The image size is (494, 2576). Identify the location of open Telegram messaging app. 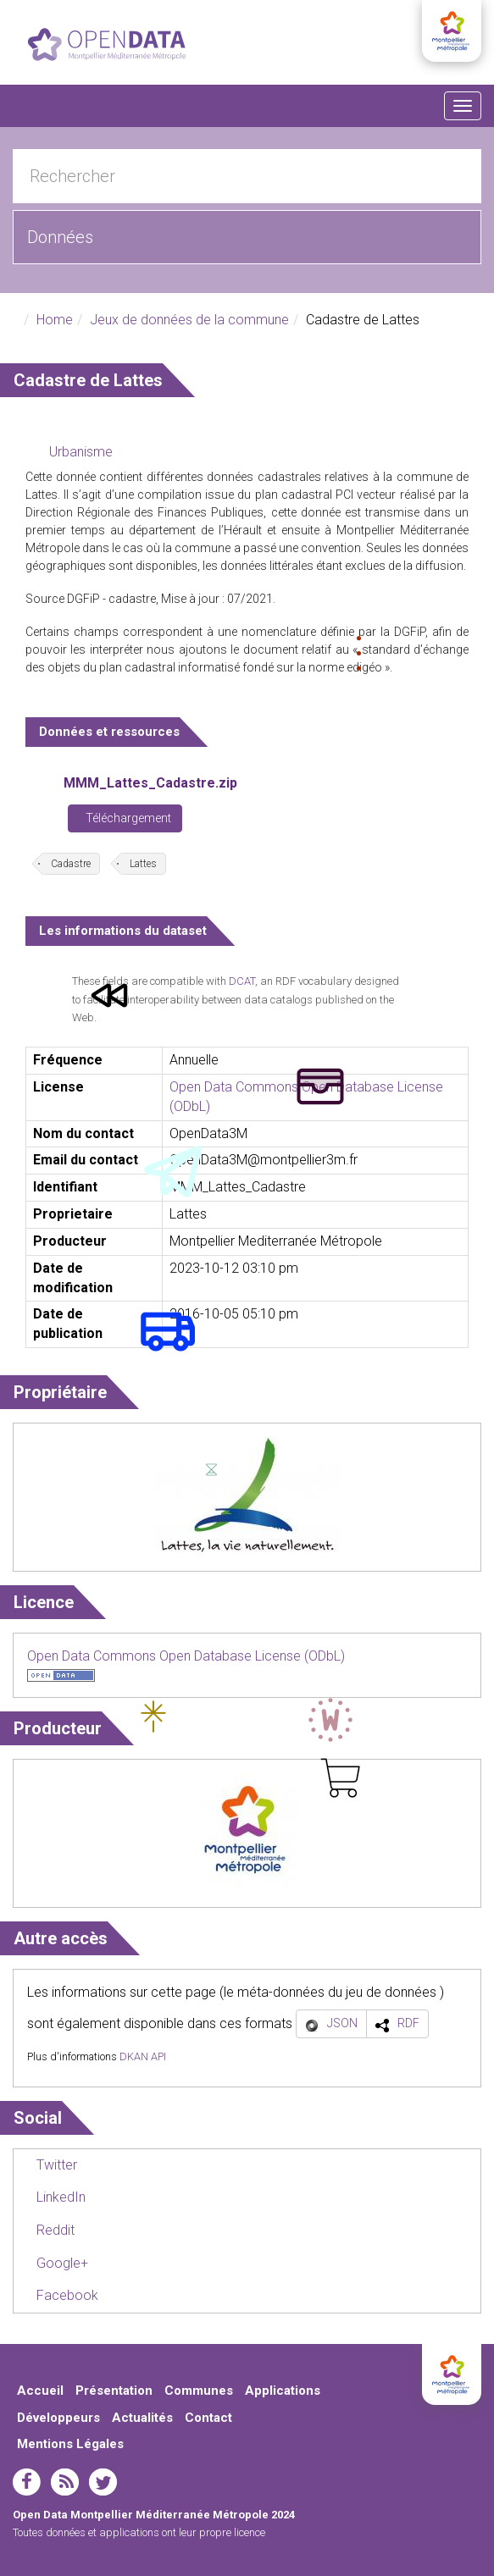
(175, 1172).